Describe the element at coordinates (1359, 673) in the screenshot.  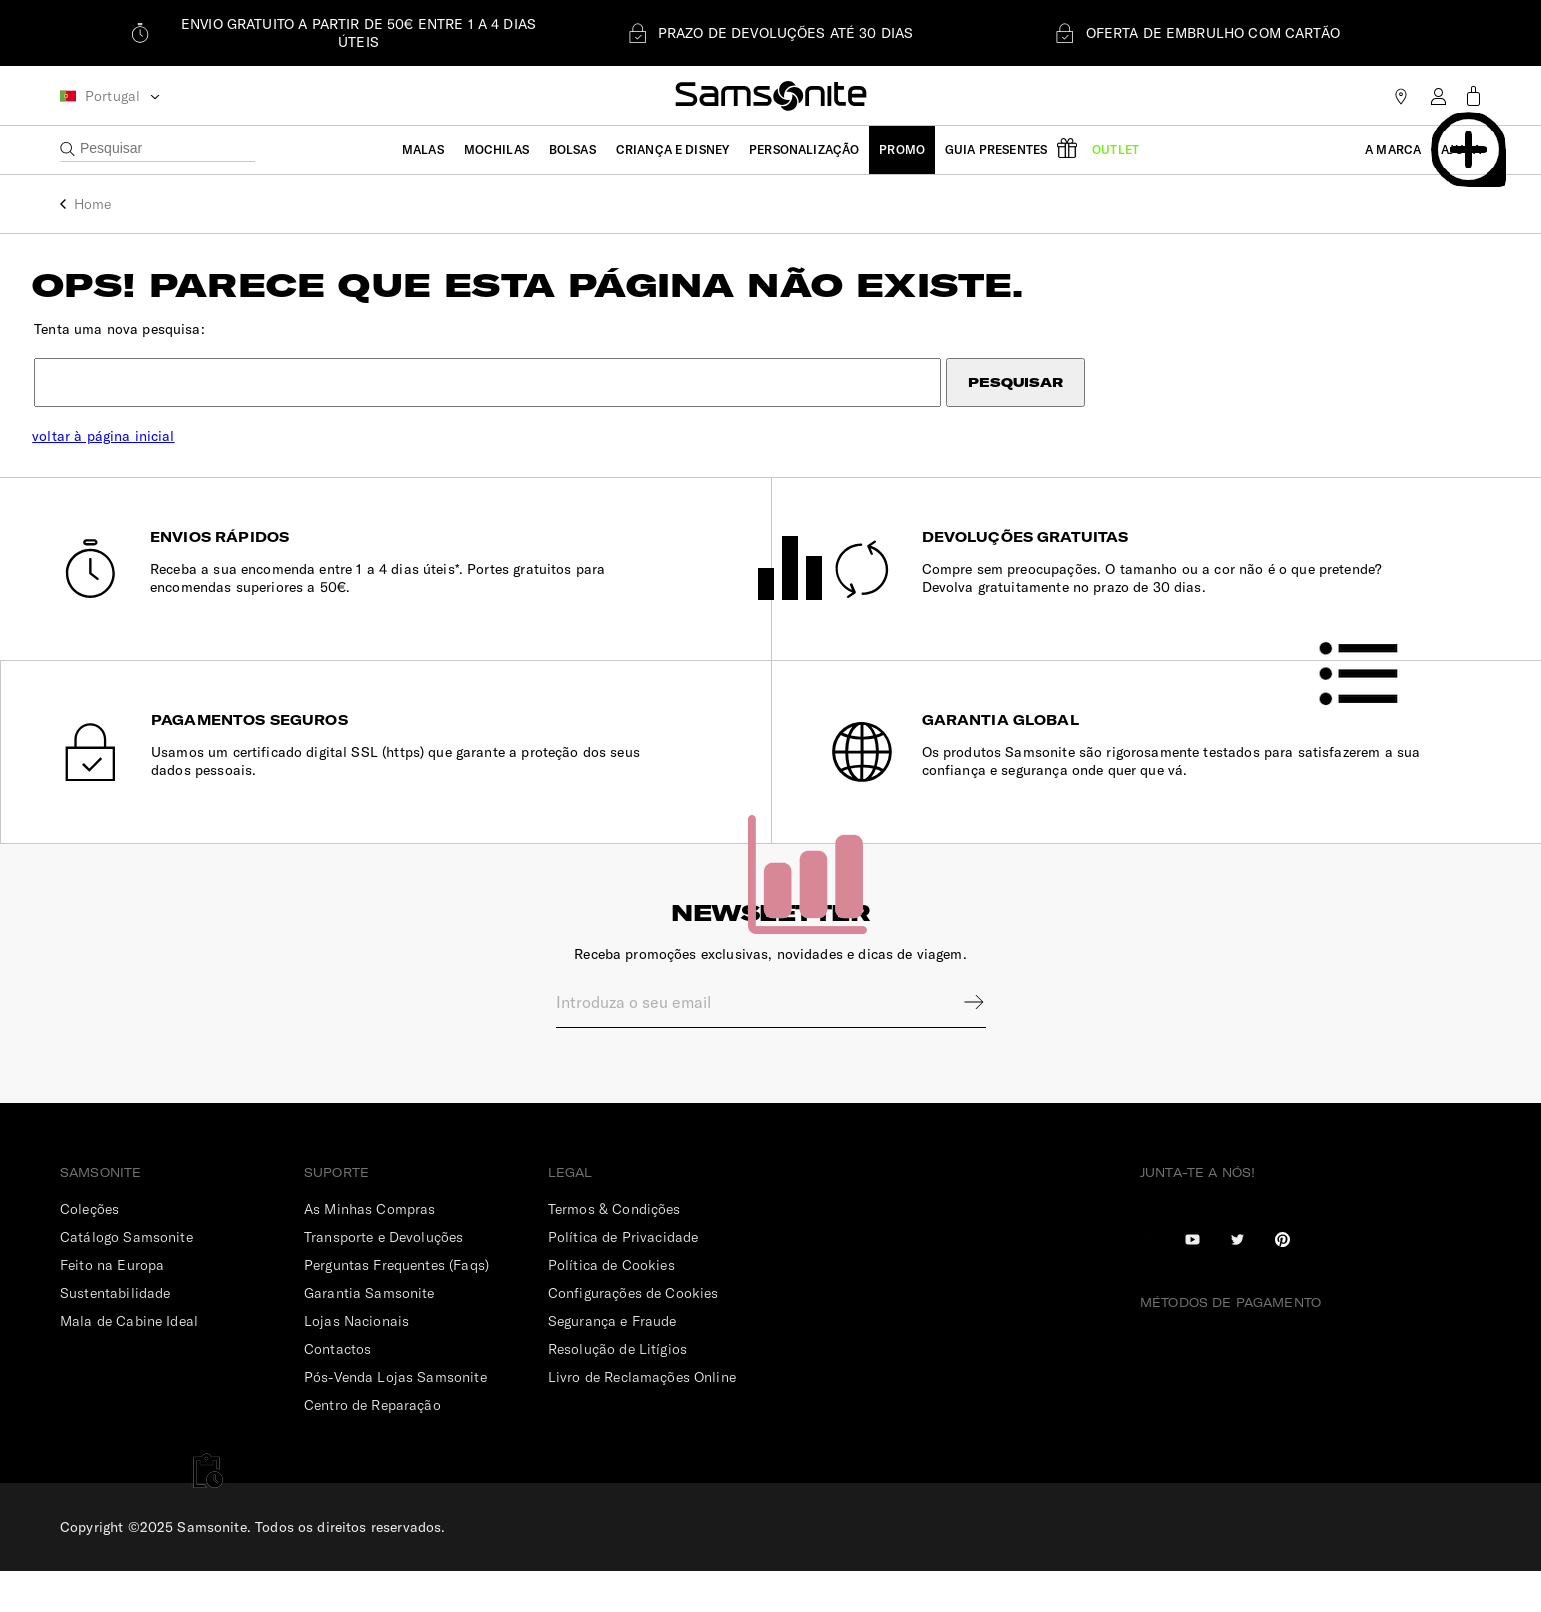
I see `view items in a bulleted list format` at that location.